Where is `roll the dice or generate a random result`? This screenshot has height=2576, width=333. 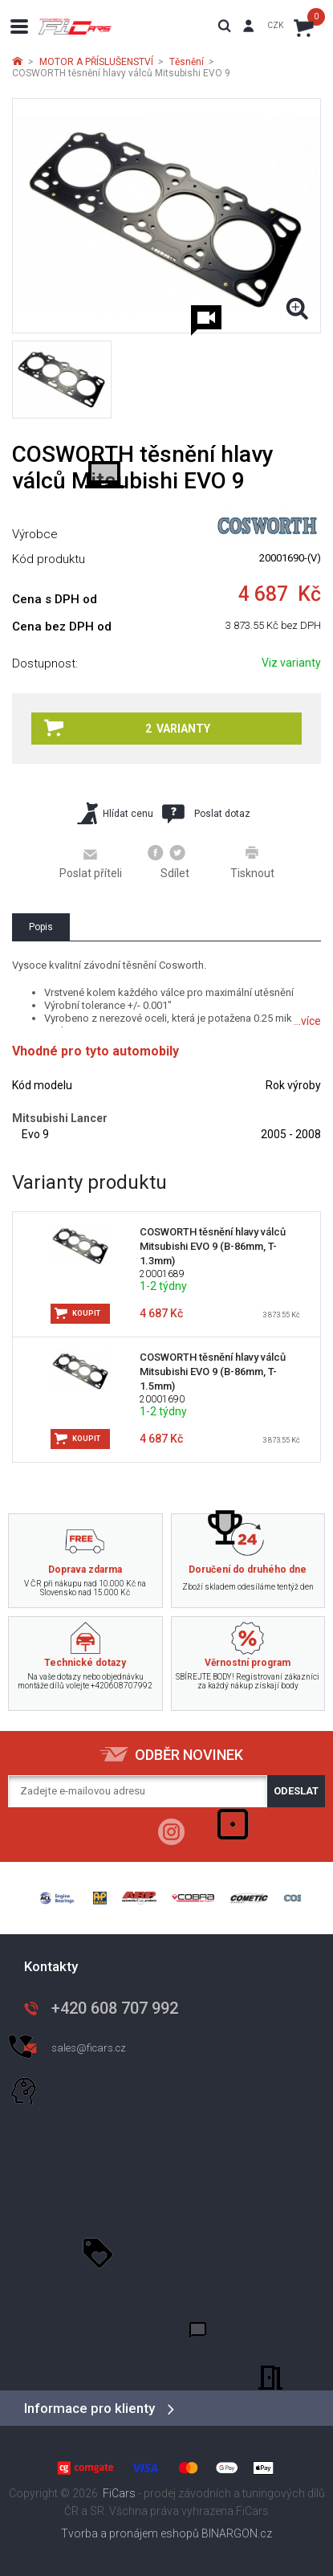 roll the dice or generate a random result is located at coordinates (233, 1824).